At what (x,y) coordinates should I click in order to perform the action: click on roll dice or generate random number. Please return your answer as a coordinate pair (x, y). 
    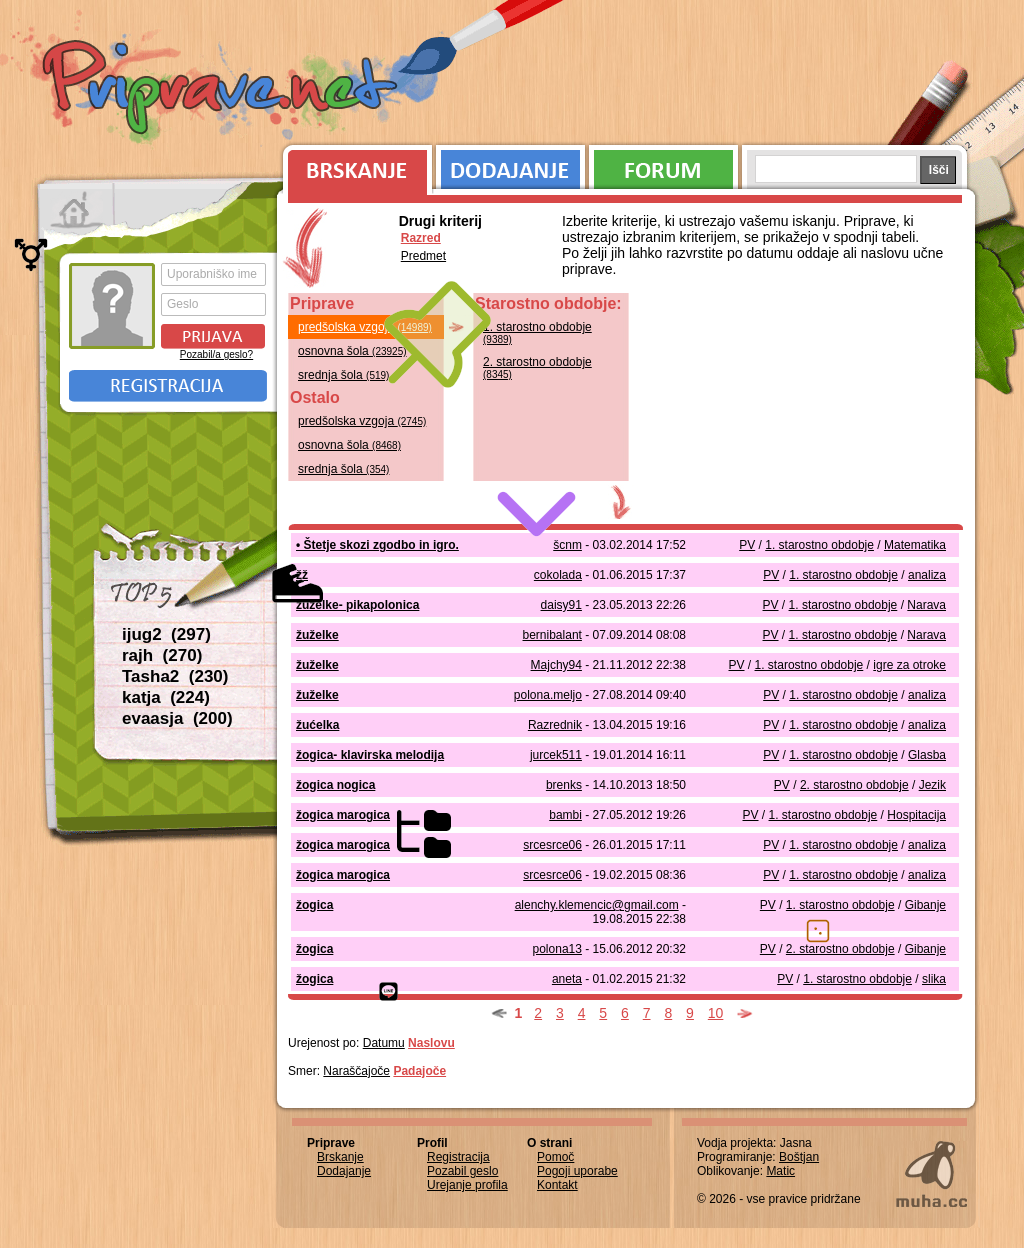
    Looking at the image, I should click on (818, 931).